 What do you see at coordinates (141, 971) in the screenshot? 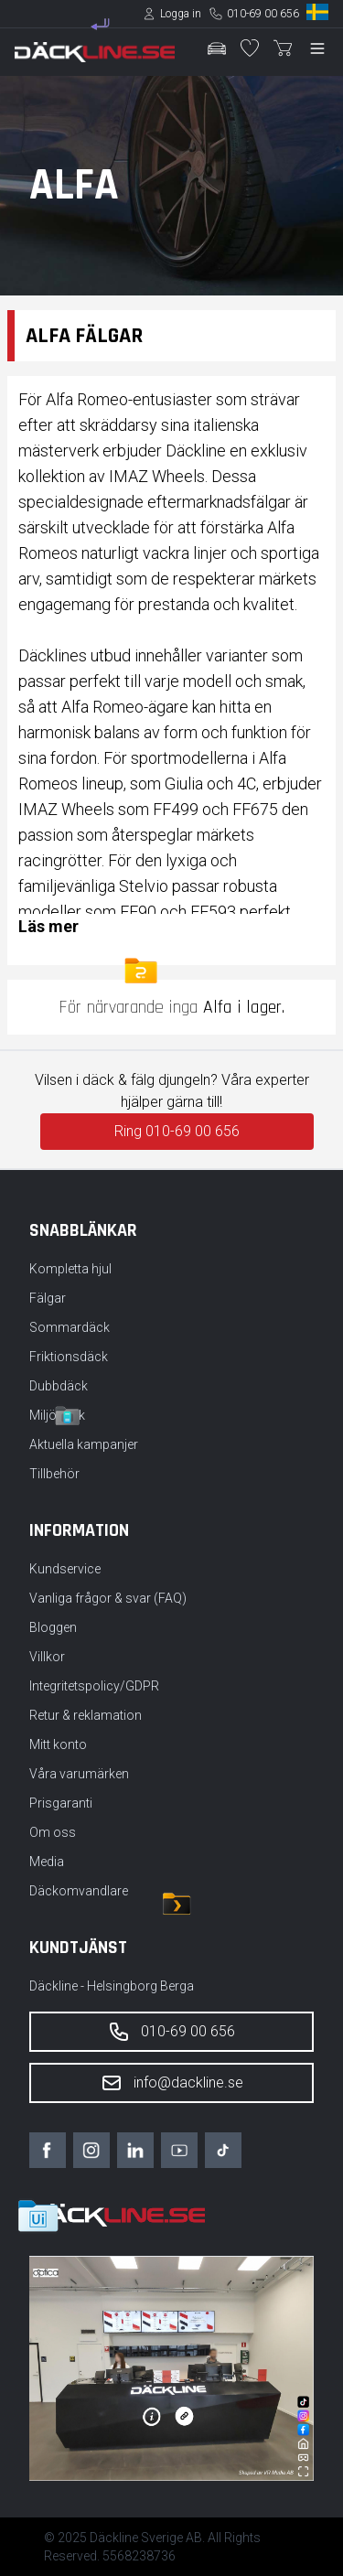
I see `open wondershare edrawproj project files folder` at bounding box center [141, 971].